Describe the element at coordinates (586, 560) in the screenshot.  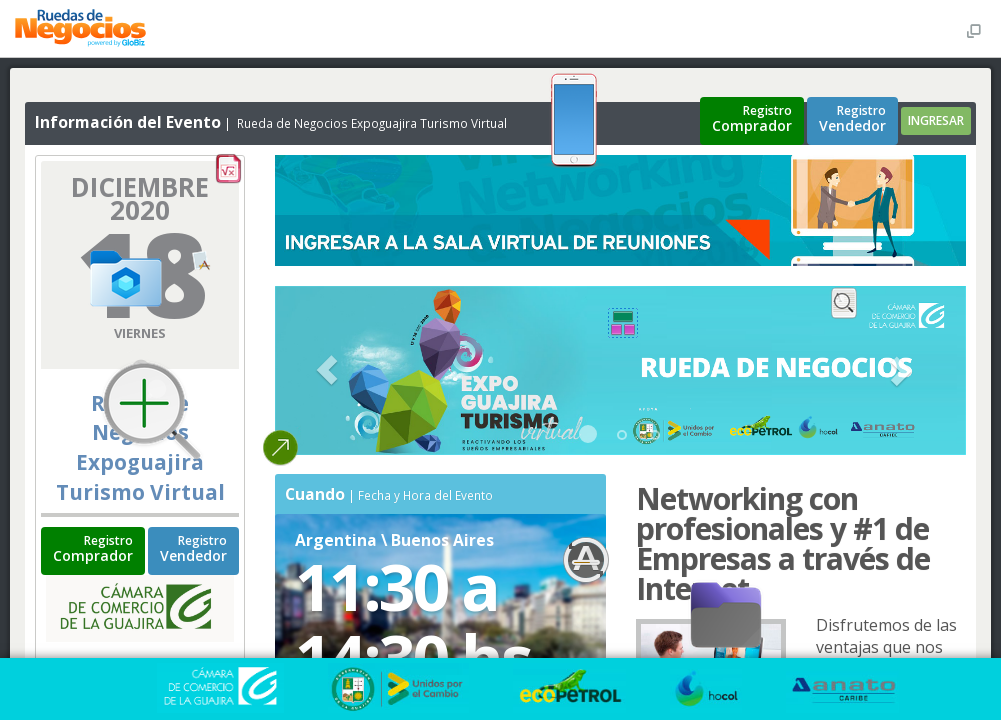
I see `open the software updater application` at that location.